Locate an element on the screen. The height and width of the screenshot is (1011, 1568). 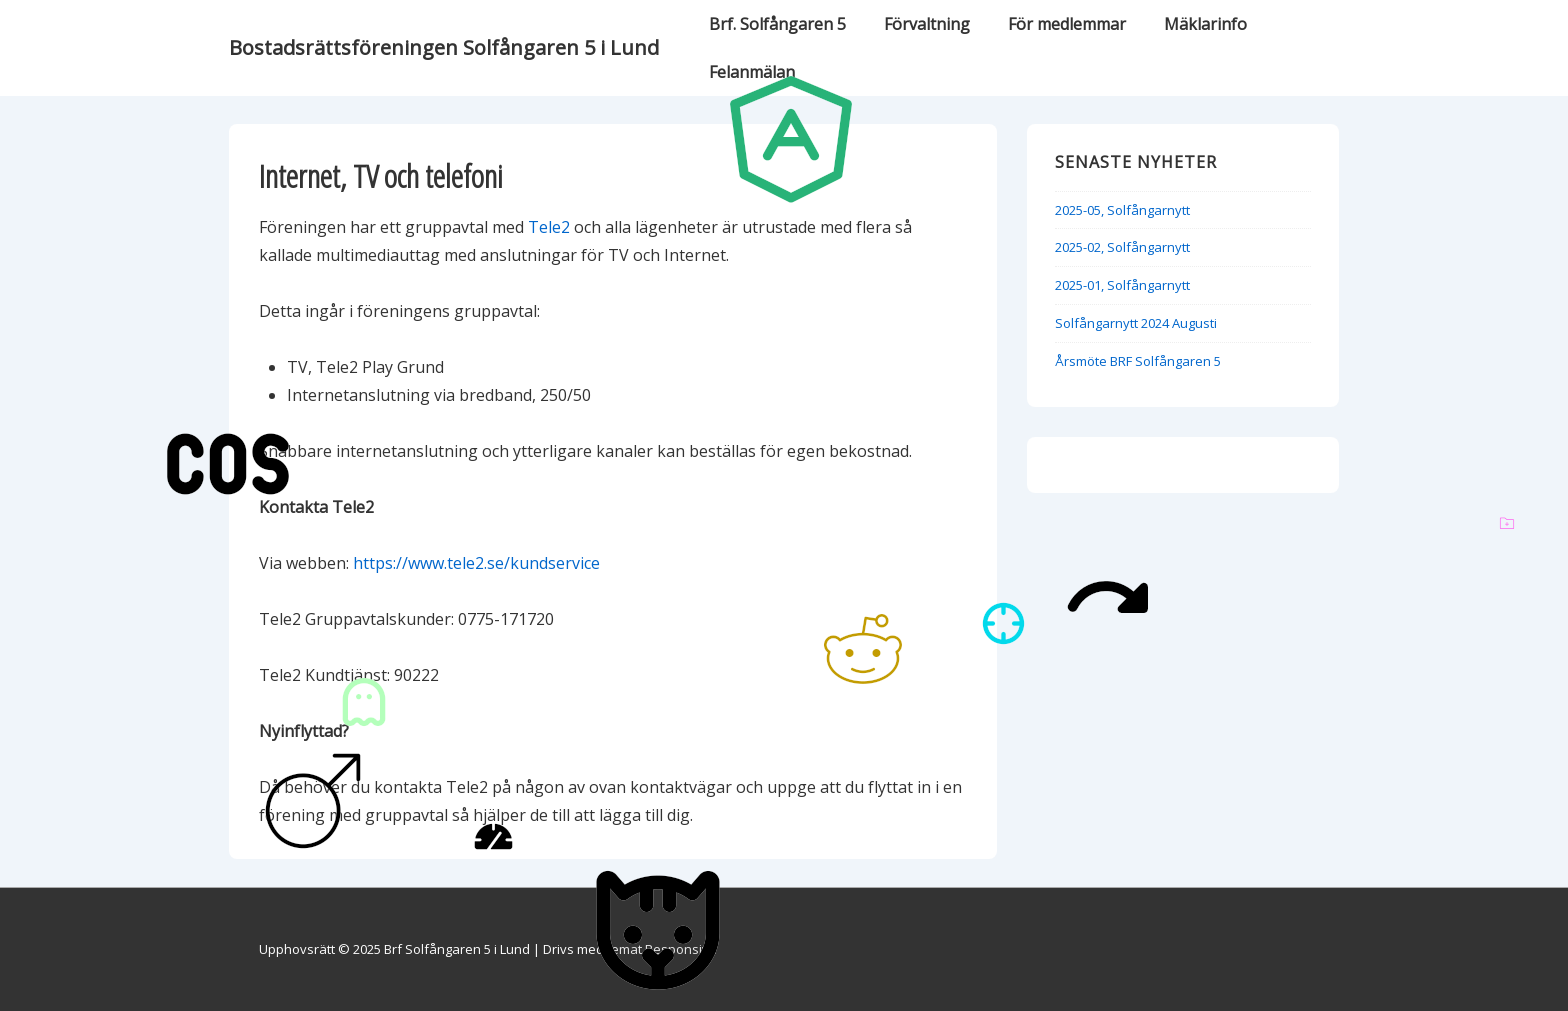
open the Reddit app is located at coordinates (863, 653).